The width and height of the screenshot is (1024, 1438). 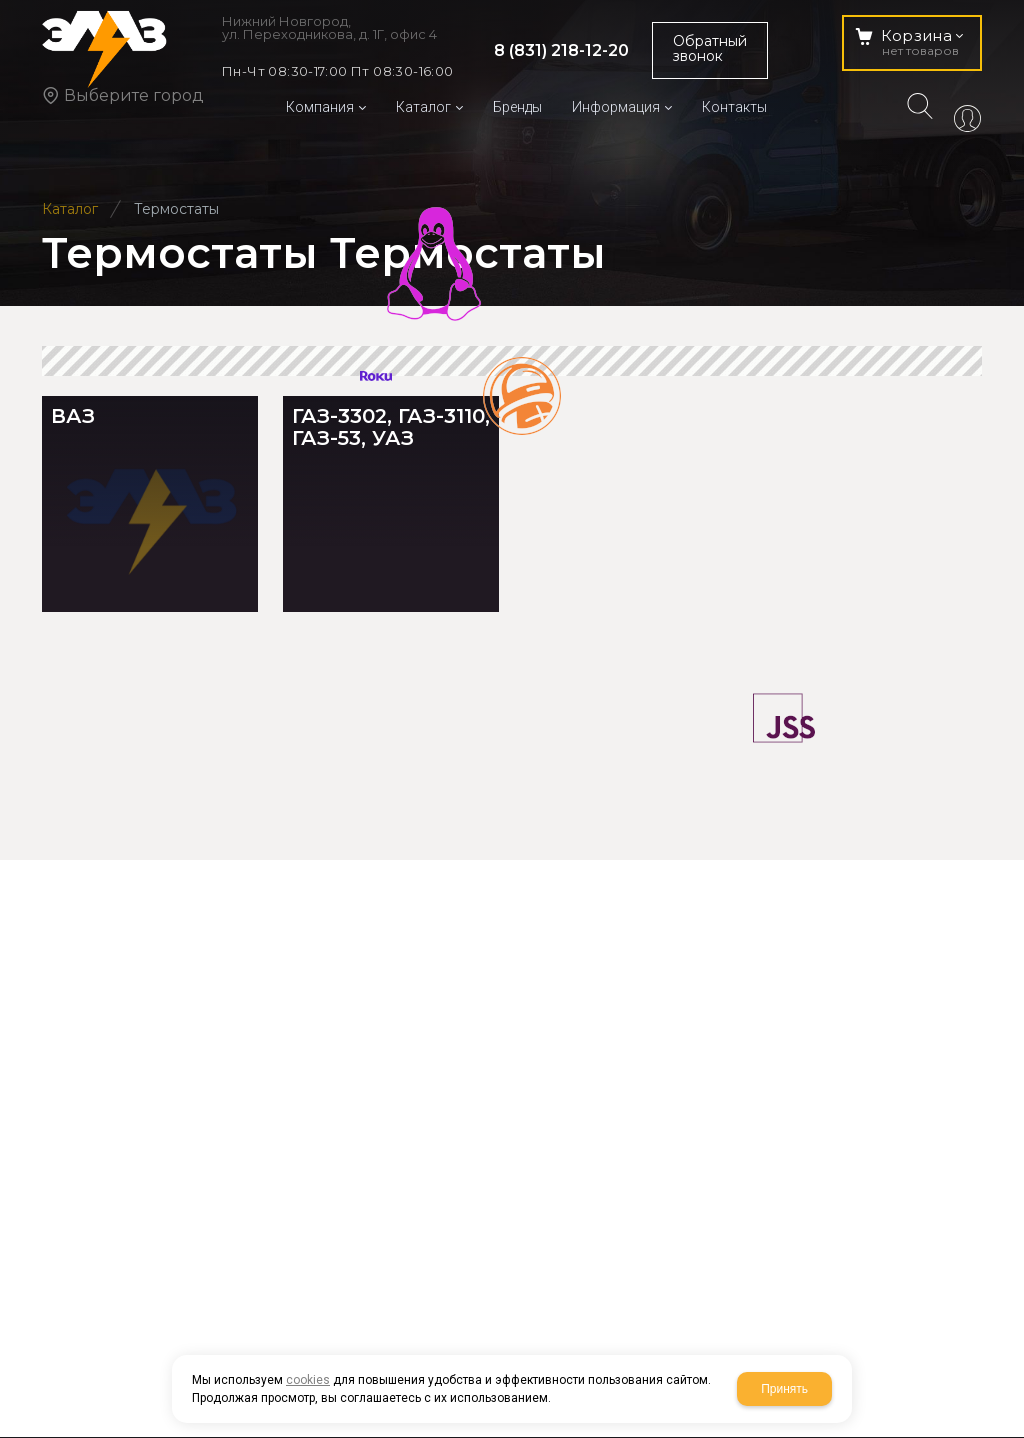 I want to click on indicates linux operating system compatibility, so click(x=434, y=264).